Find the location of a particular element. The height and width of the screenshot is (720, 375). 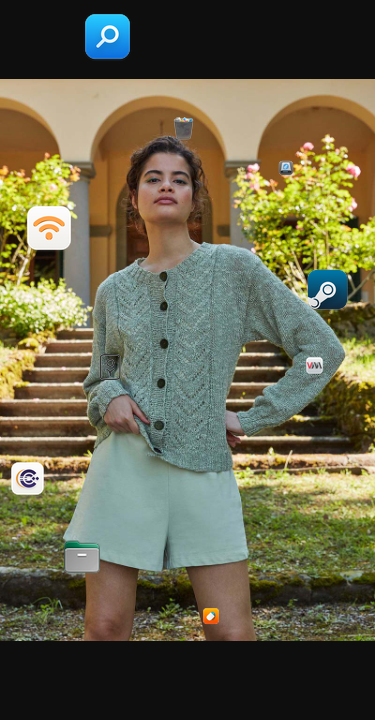

connect to a captive portal or public wifi network is located at coordinates (49, 228).